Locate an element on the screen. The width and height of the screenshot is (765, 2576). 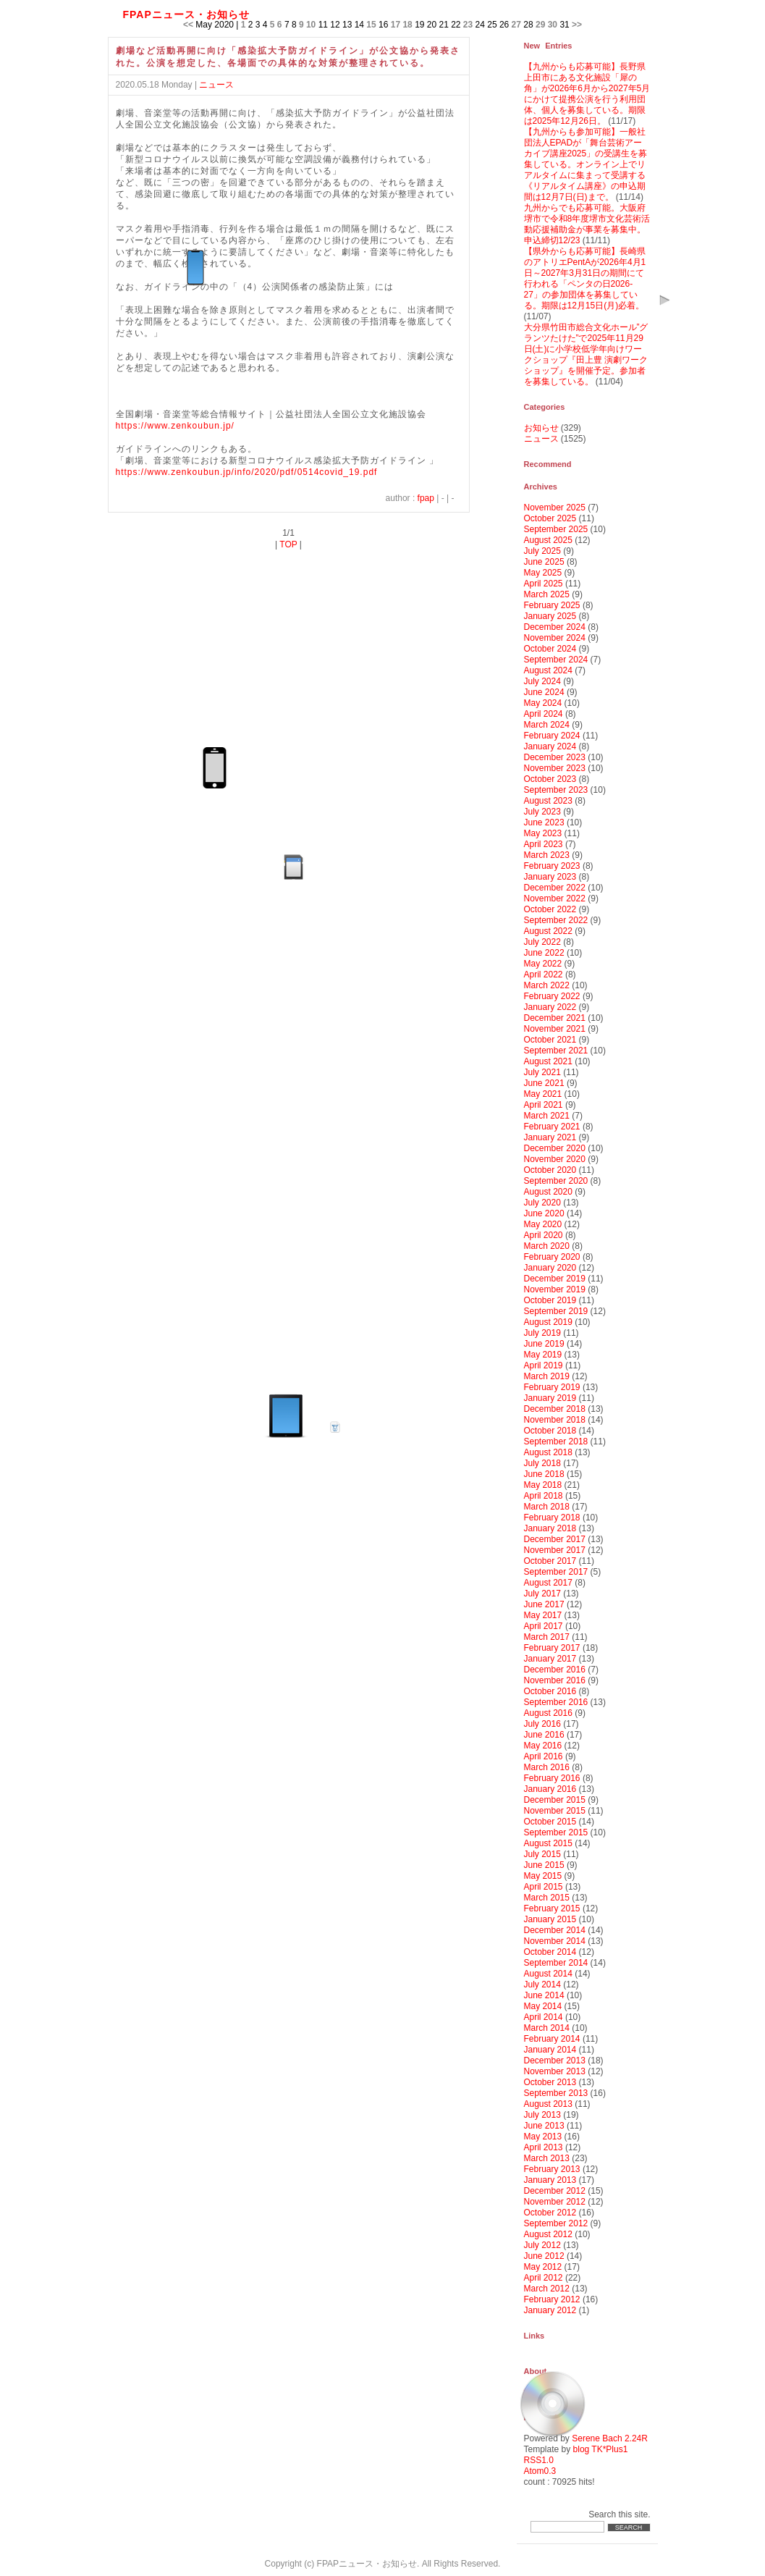
access SD card storage is located at coordinates (294, 867).